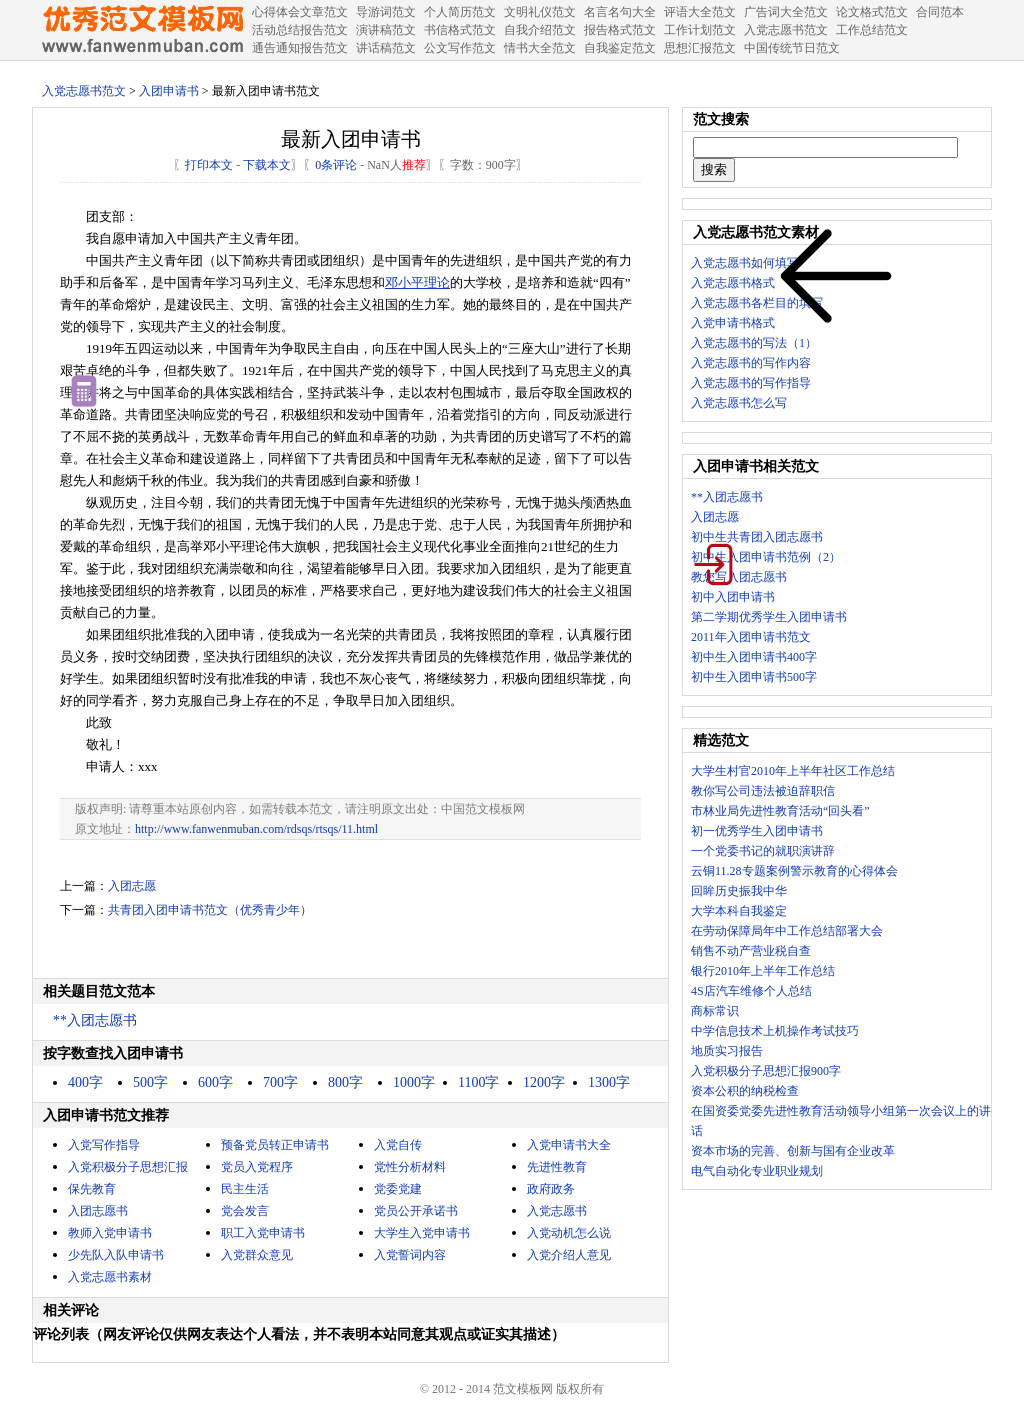 The image size is (1024, 1401). Describe the element at coordinates (836, 276) in the screenshot. I see `go back to the previous screen` at that location.